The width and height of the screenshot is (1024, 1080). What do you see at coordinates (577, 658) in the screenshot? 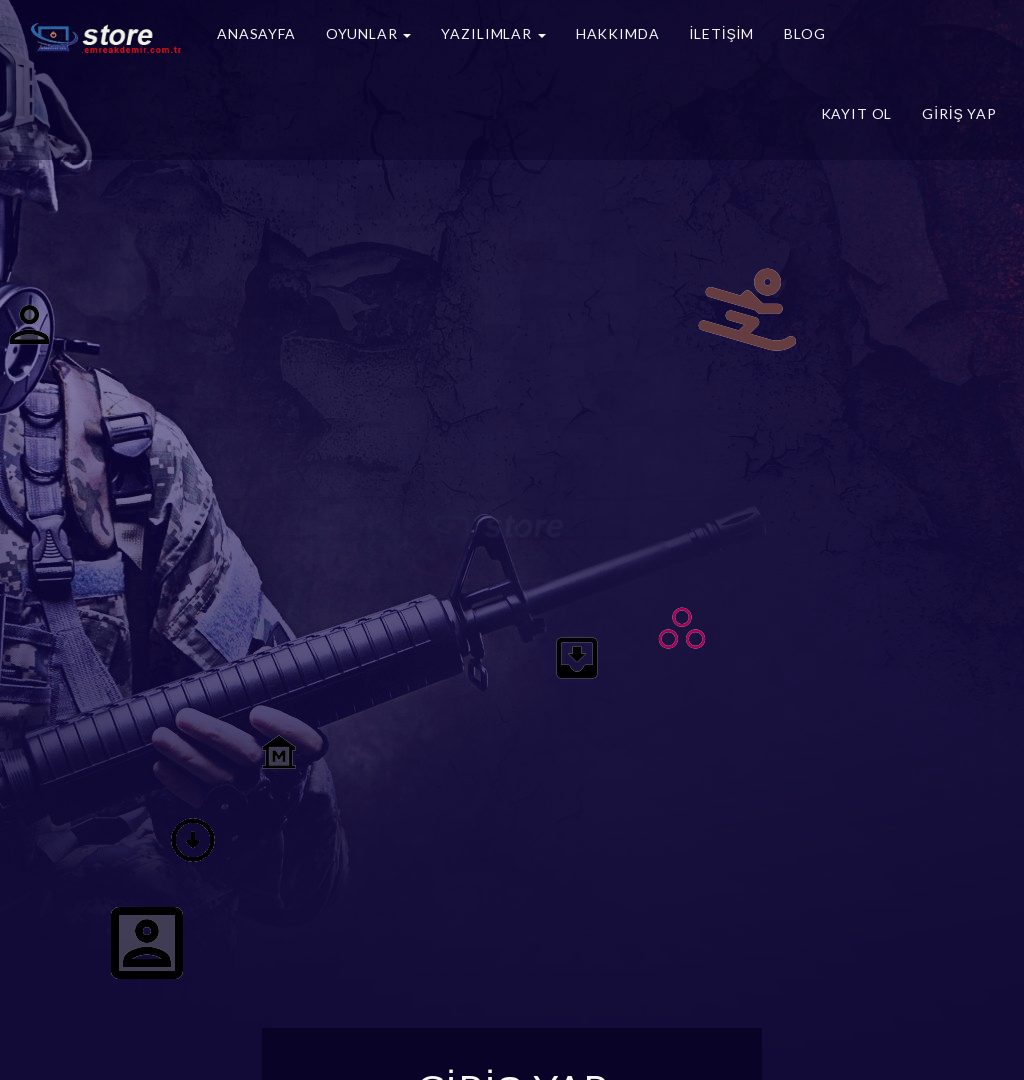
I see `move email or message to inbox` at bounding box center [577, 658].